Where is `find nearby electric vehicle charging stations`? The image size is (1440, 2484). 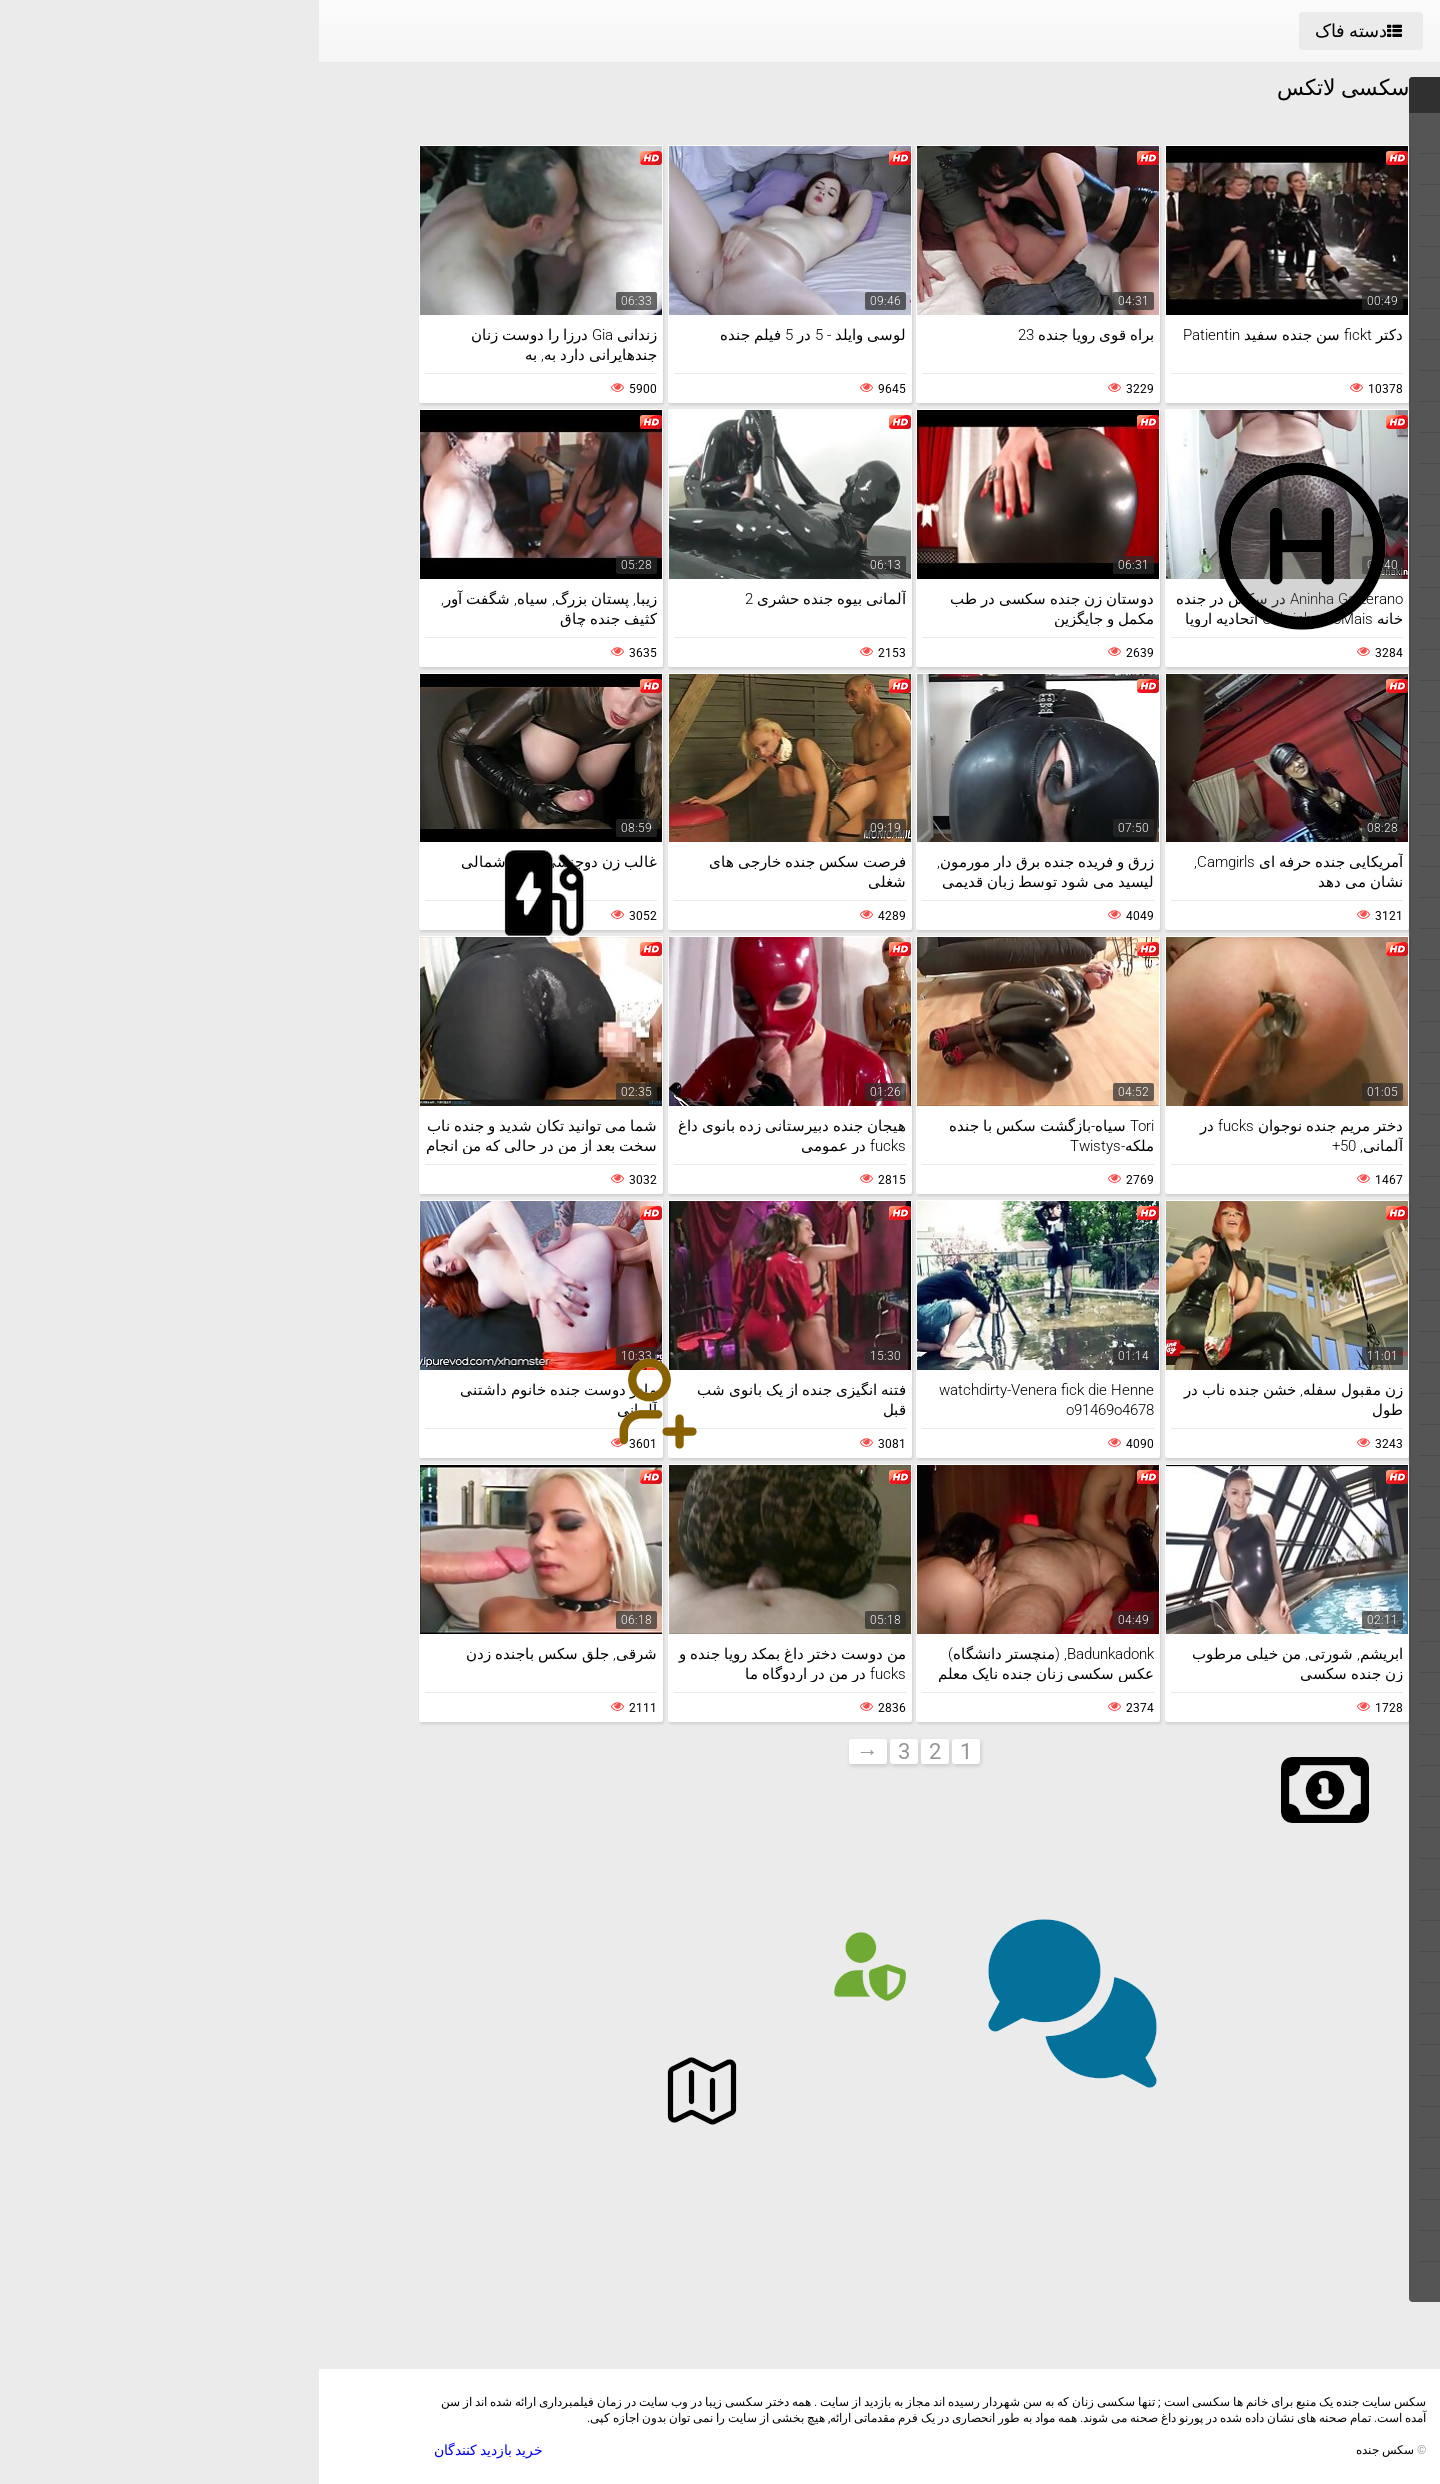 find nearby electric vehicle charging stations is located at coordinates (543, 893).